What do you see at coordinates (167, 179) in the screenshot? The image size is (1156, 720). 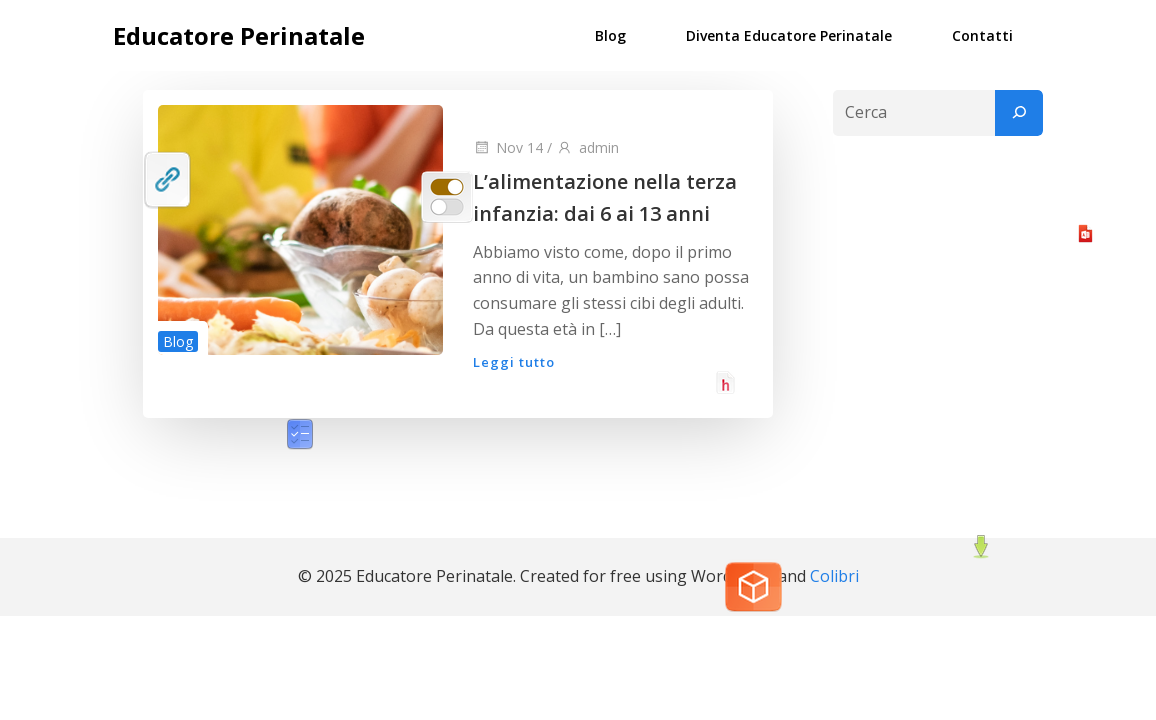 I see `a windows internet shortcut file` at bounding box center [167, 179].